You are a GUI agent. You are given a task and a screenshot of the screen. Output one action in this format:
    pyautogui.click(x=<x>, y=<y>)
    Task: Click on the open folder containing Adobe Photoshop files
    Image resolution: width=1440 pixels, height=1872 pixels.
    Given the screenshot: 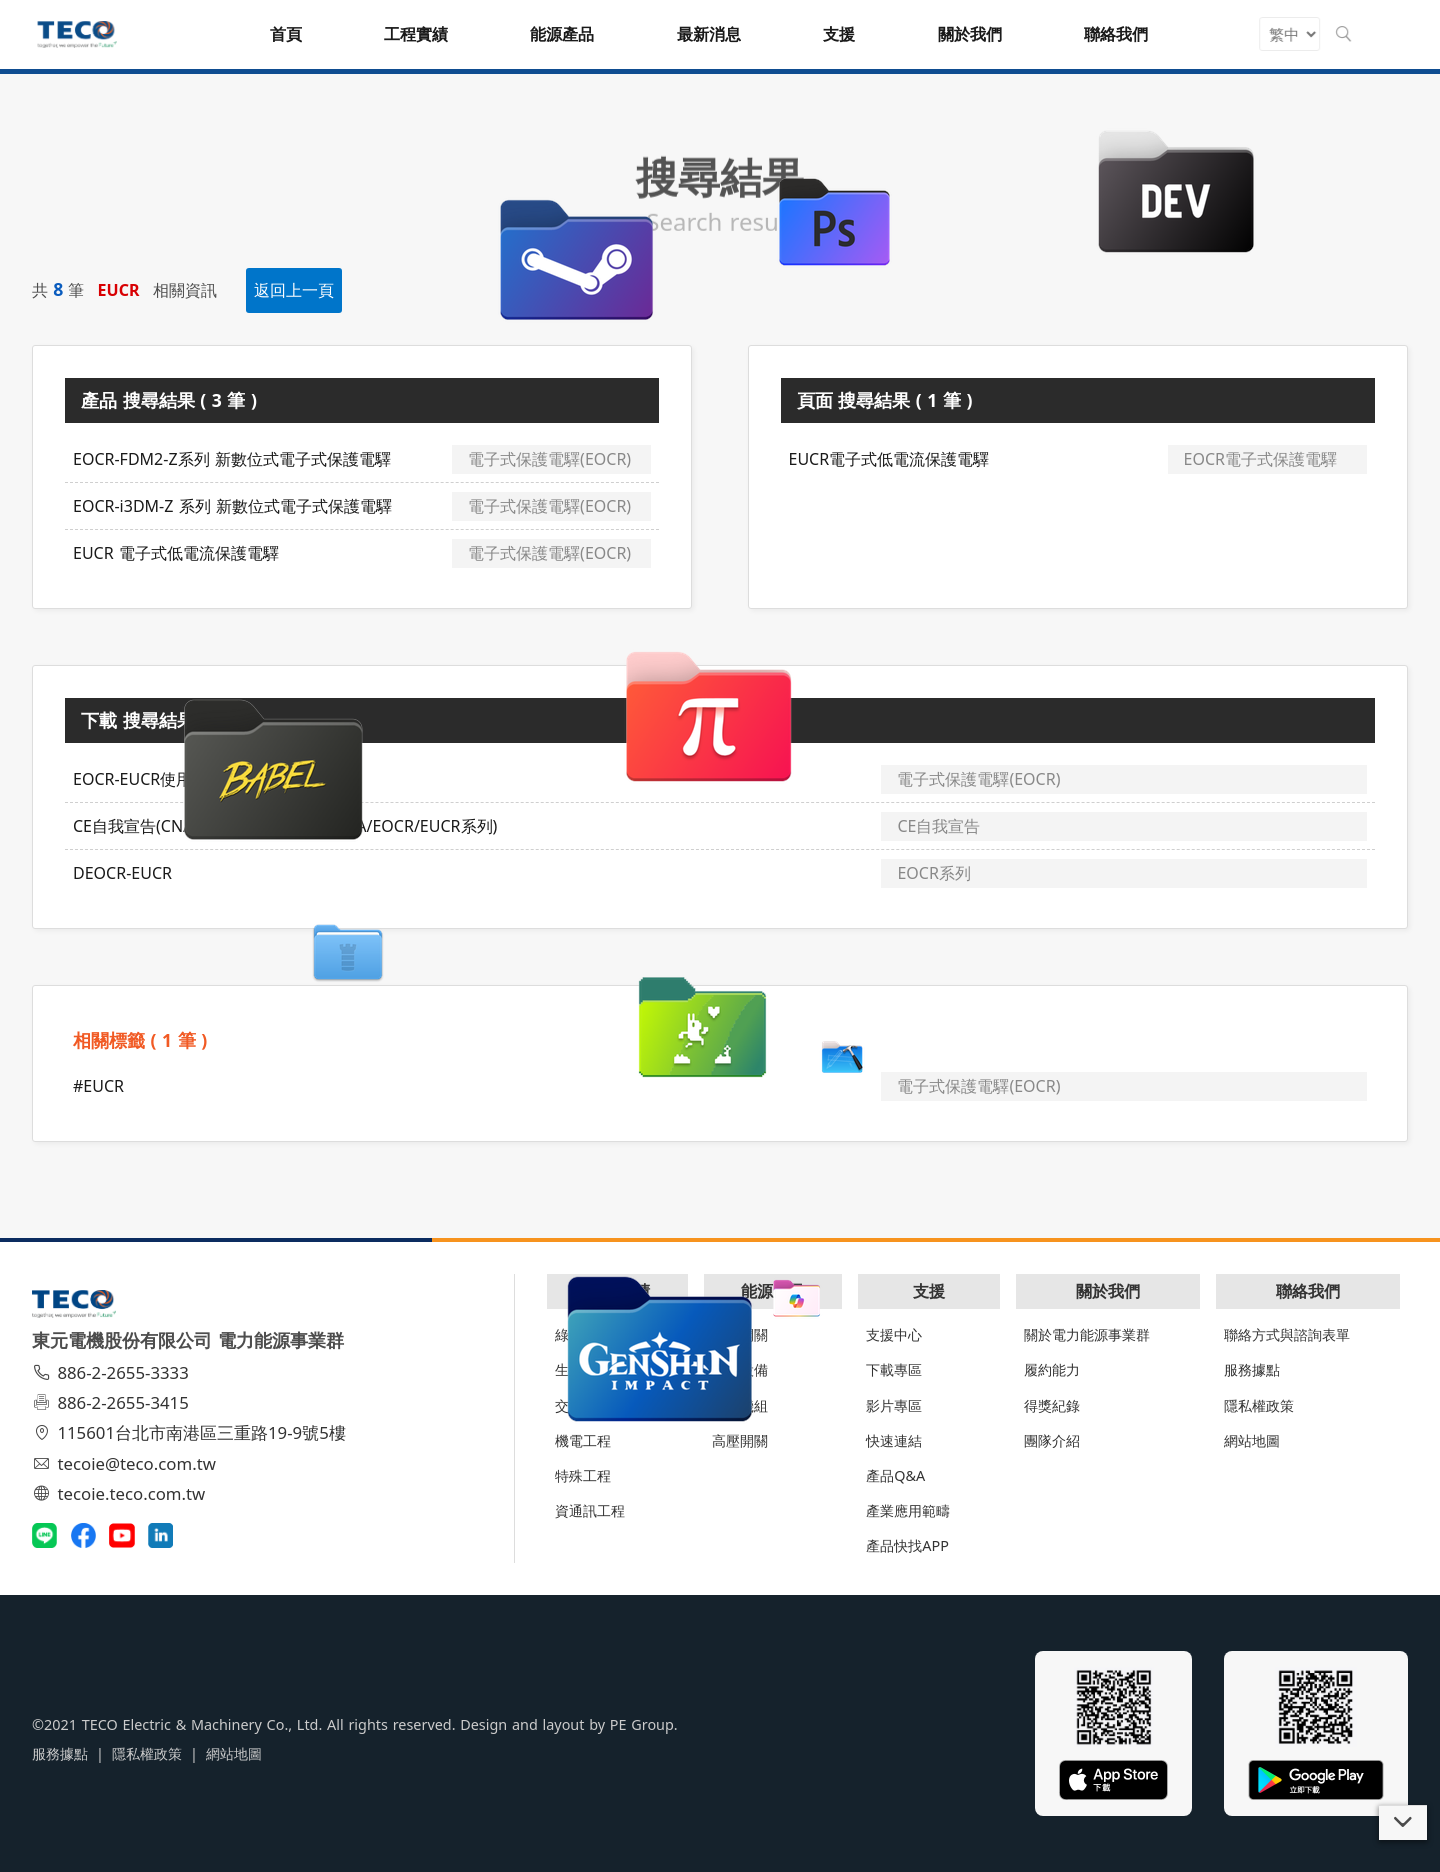 What is the action you would take?
    pyautogui.click(x=834, y=225)
    